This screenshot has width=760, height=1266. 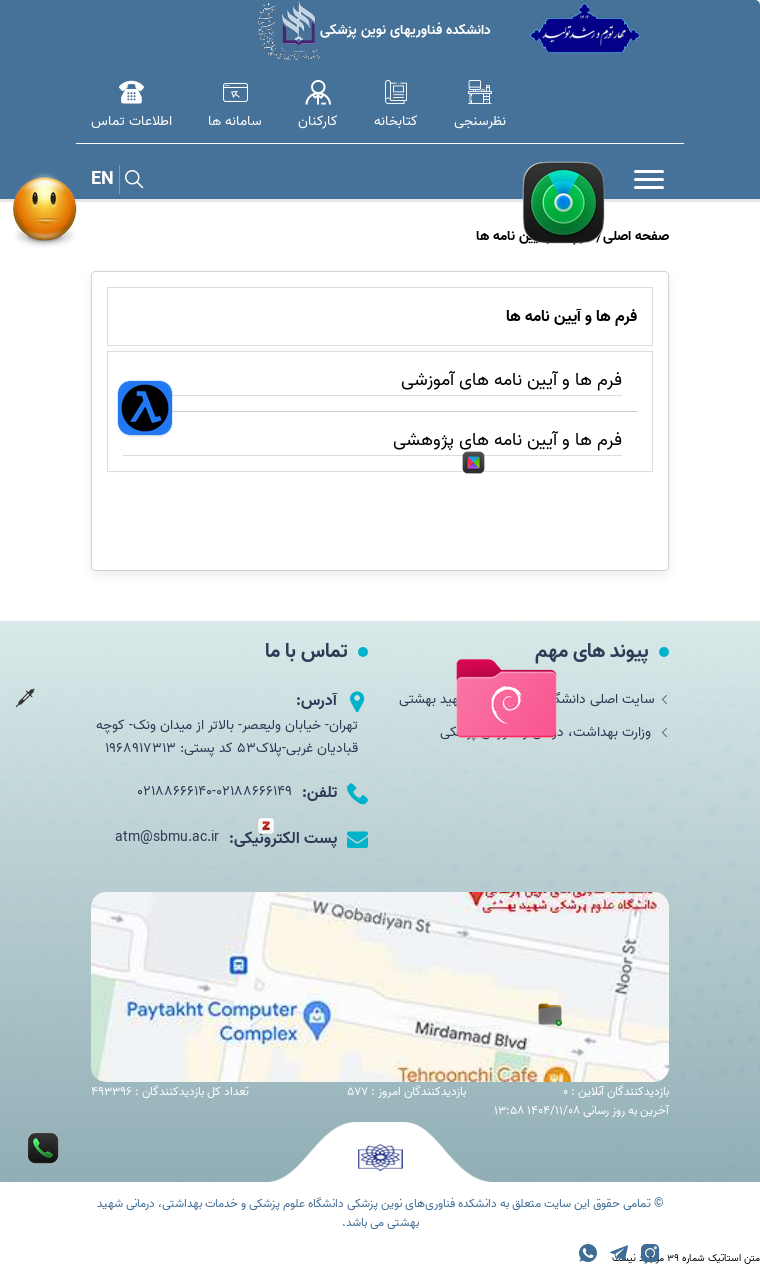 I want to click on launch half-life: blue shift game, so click(x=145, y=408).